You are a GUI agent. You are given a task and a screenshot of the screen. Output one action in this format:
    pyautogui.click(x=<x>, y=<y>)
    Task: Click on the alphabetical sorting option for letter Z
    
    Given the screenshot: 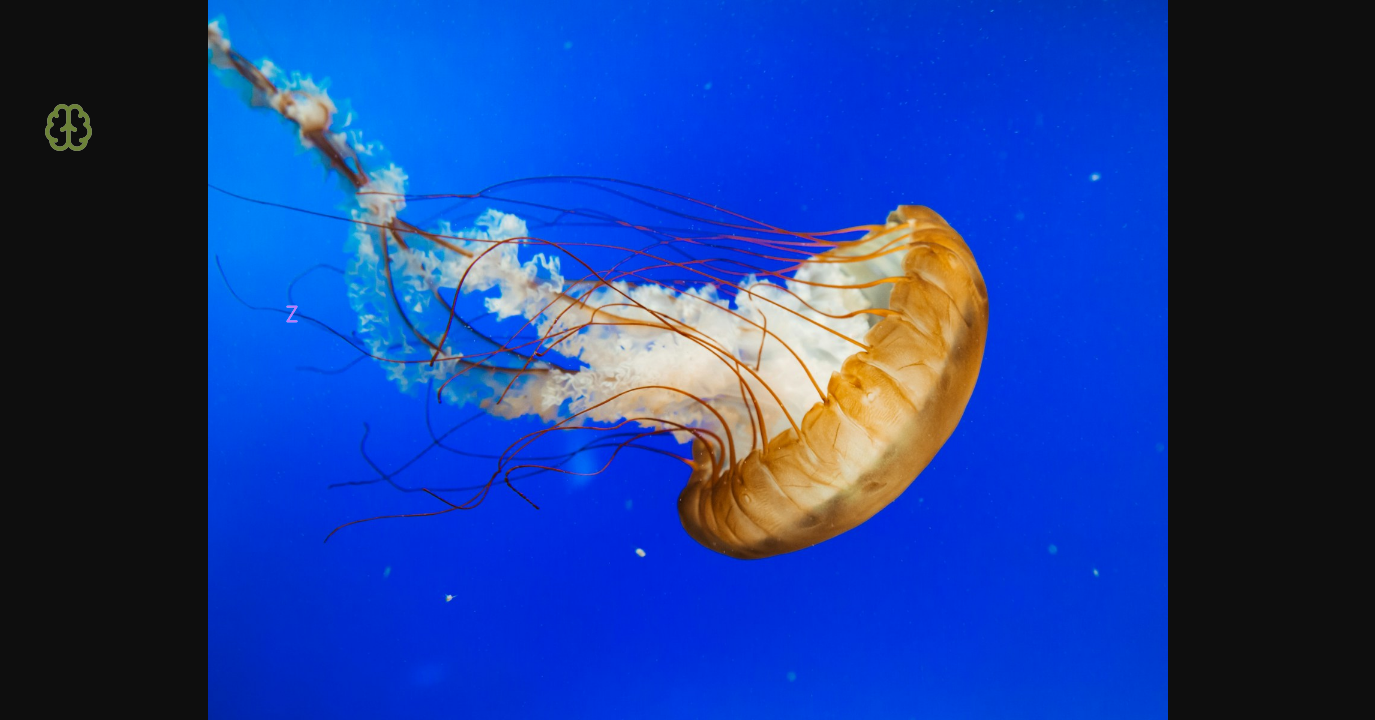 What is the action you would take?
    pyautogui.click(x=292, y=314)
    